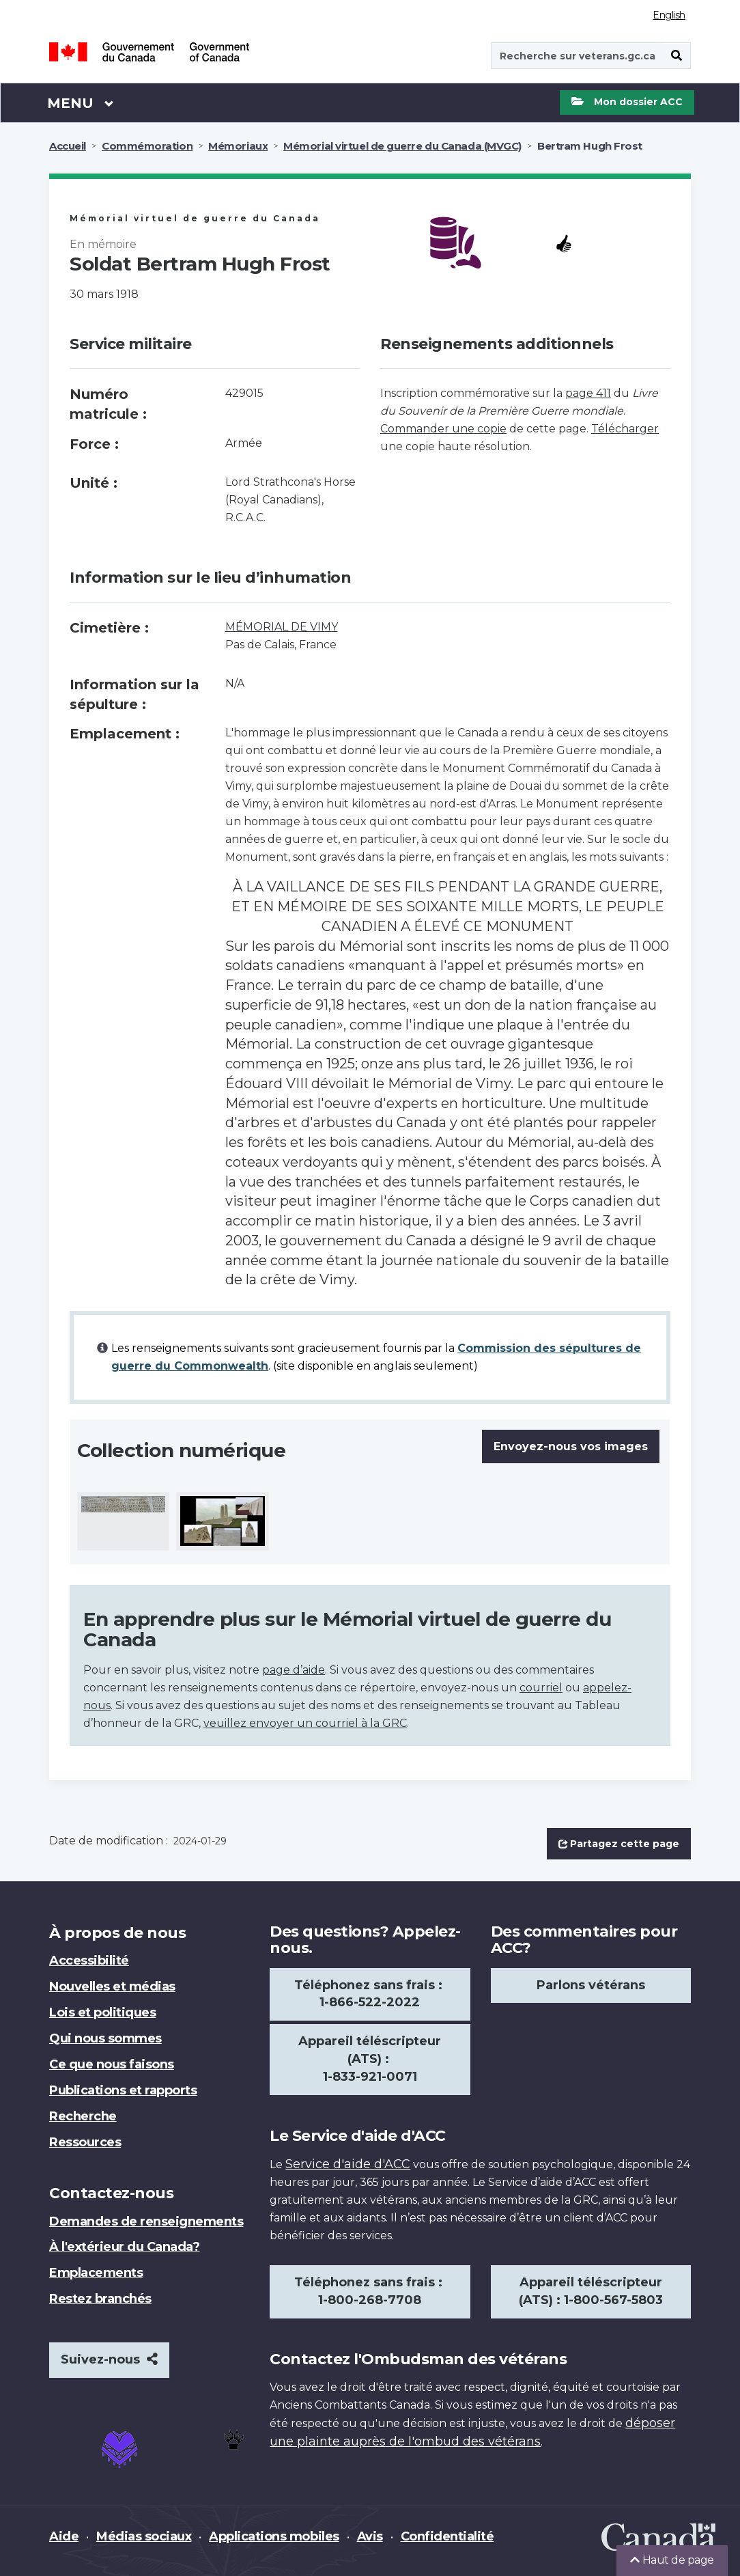 The height and width of the screenshot is (2576, 740). What do you see at coordinates (233, 2439) in the screenshot?
I see `access pet-related features or settings` at bounding box center [233, 2439].